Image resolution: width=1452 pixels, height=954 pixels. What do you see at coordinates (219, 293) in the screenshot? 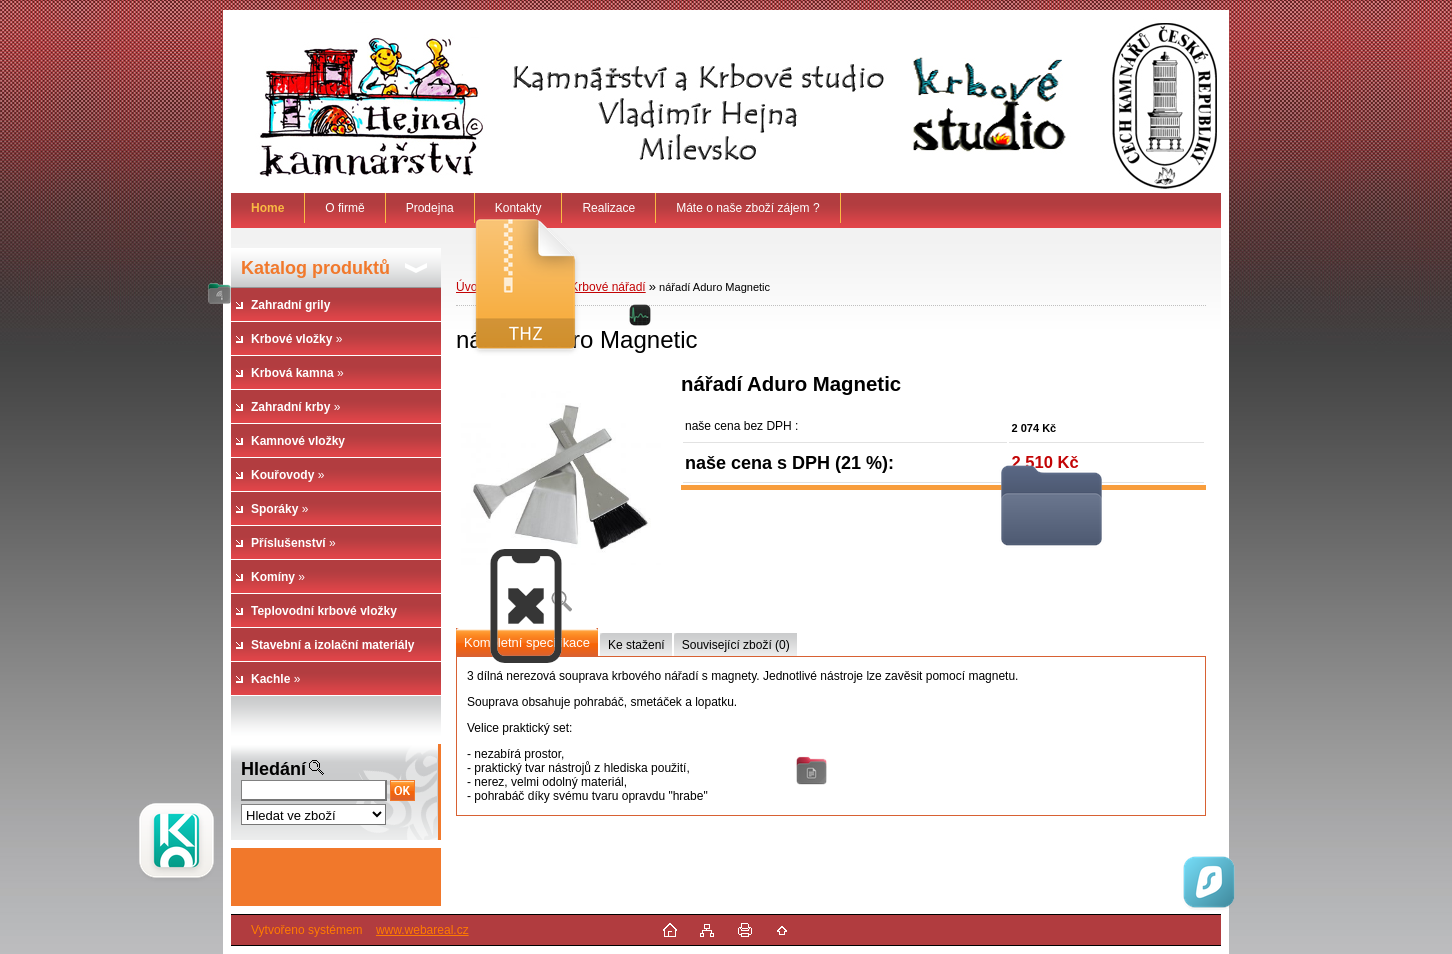
I see `open insync cloud sync folder` at bounding box center [219, 293].